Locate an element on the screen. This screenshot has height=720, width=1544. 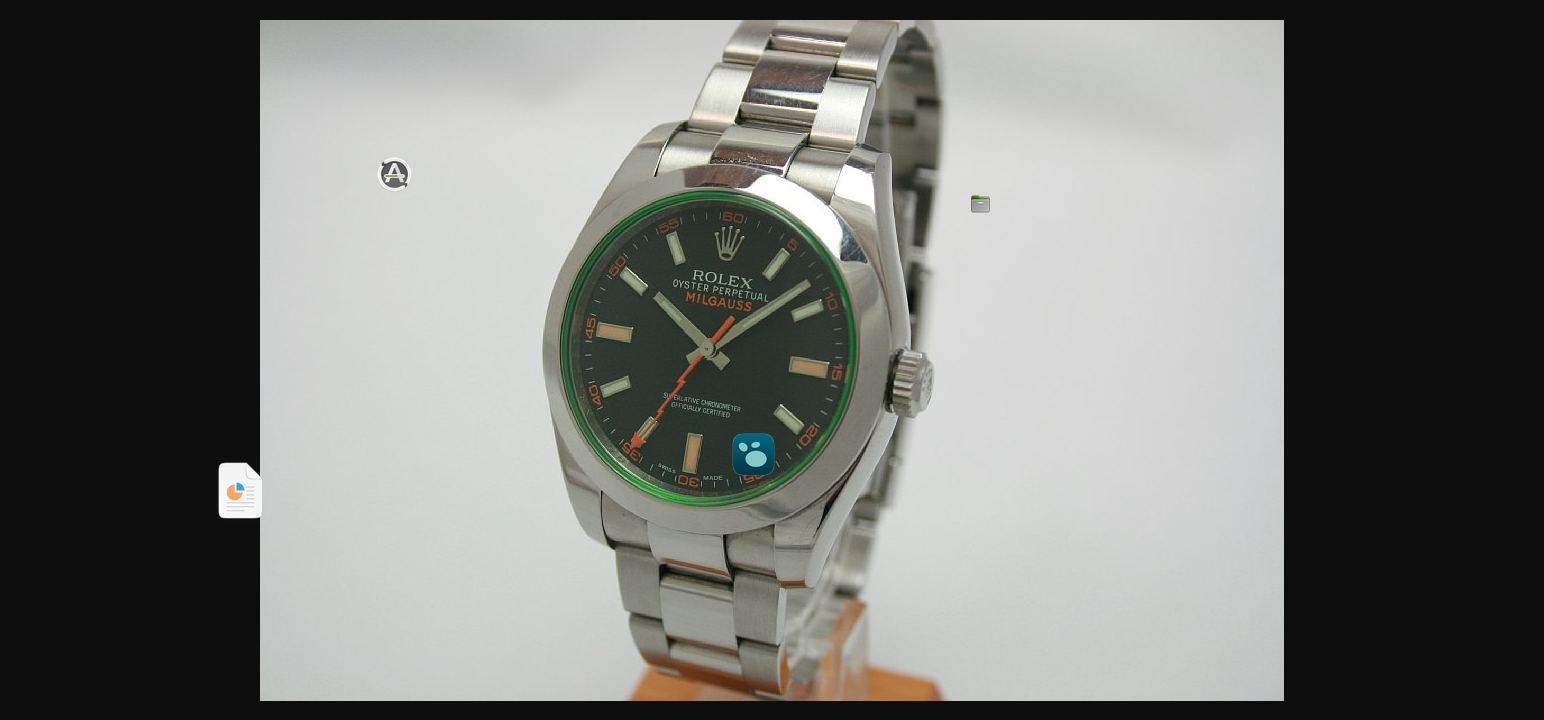
open logseq app is located at coordinates (753, 454).